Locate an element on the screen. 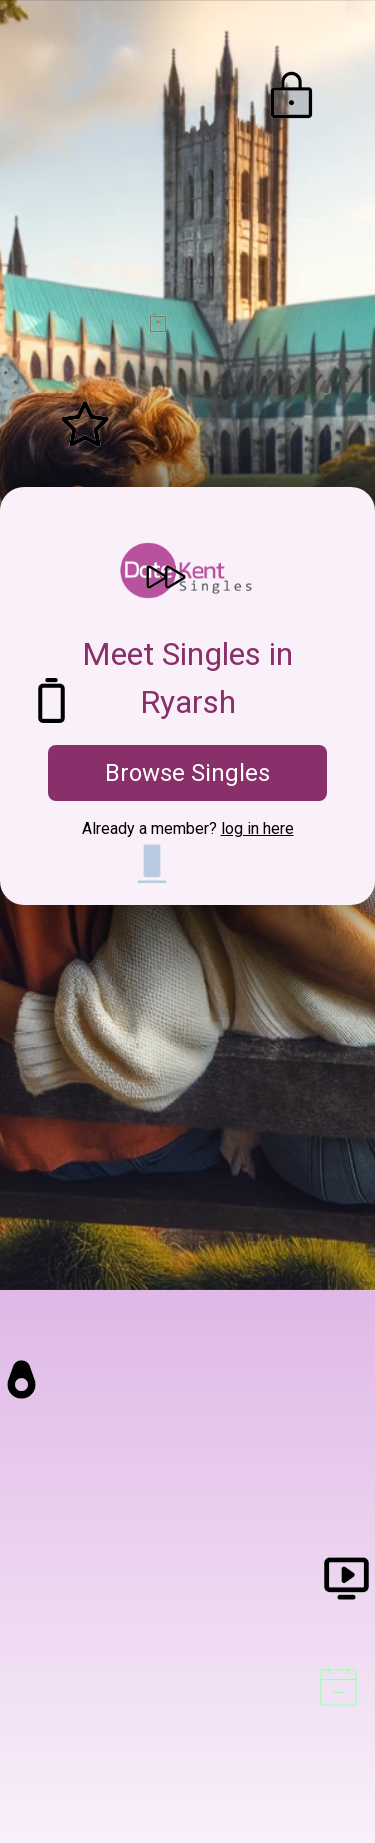  play video on monitor or screen is located at coordinates (346, 1576).